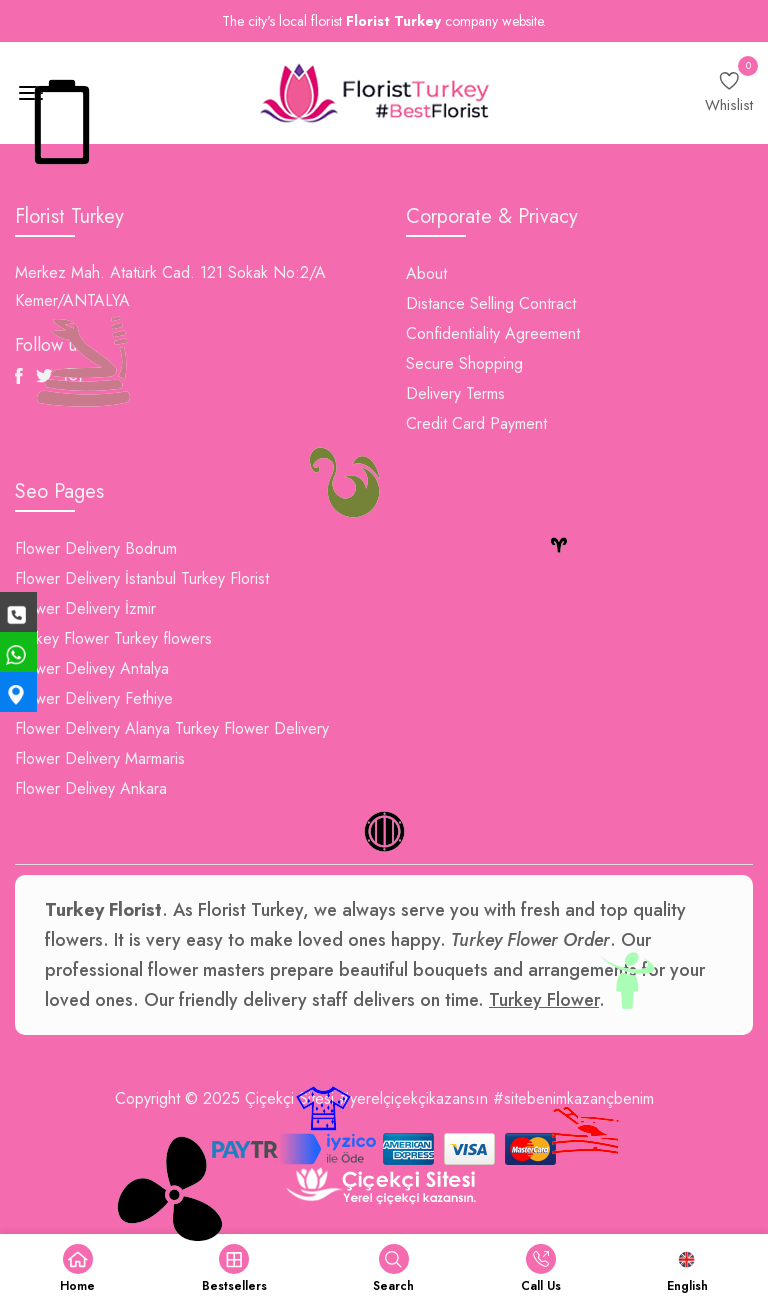 This screenshot has height=1303, width=768. Describe the element at coordinates (170, 1189) in the screenshot. I see `access boat or marine vehicle settings` at that location.